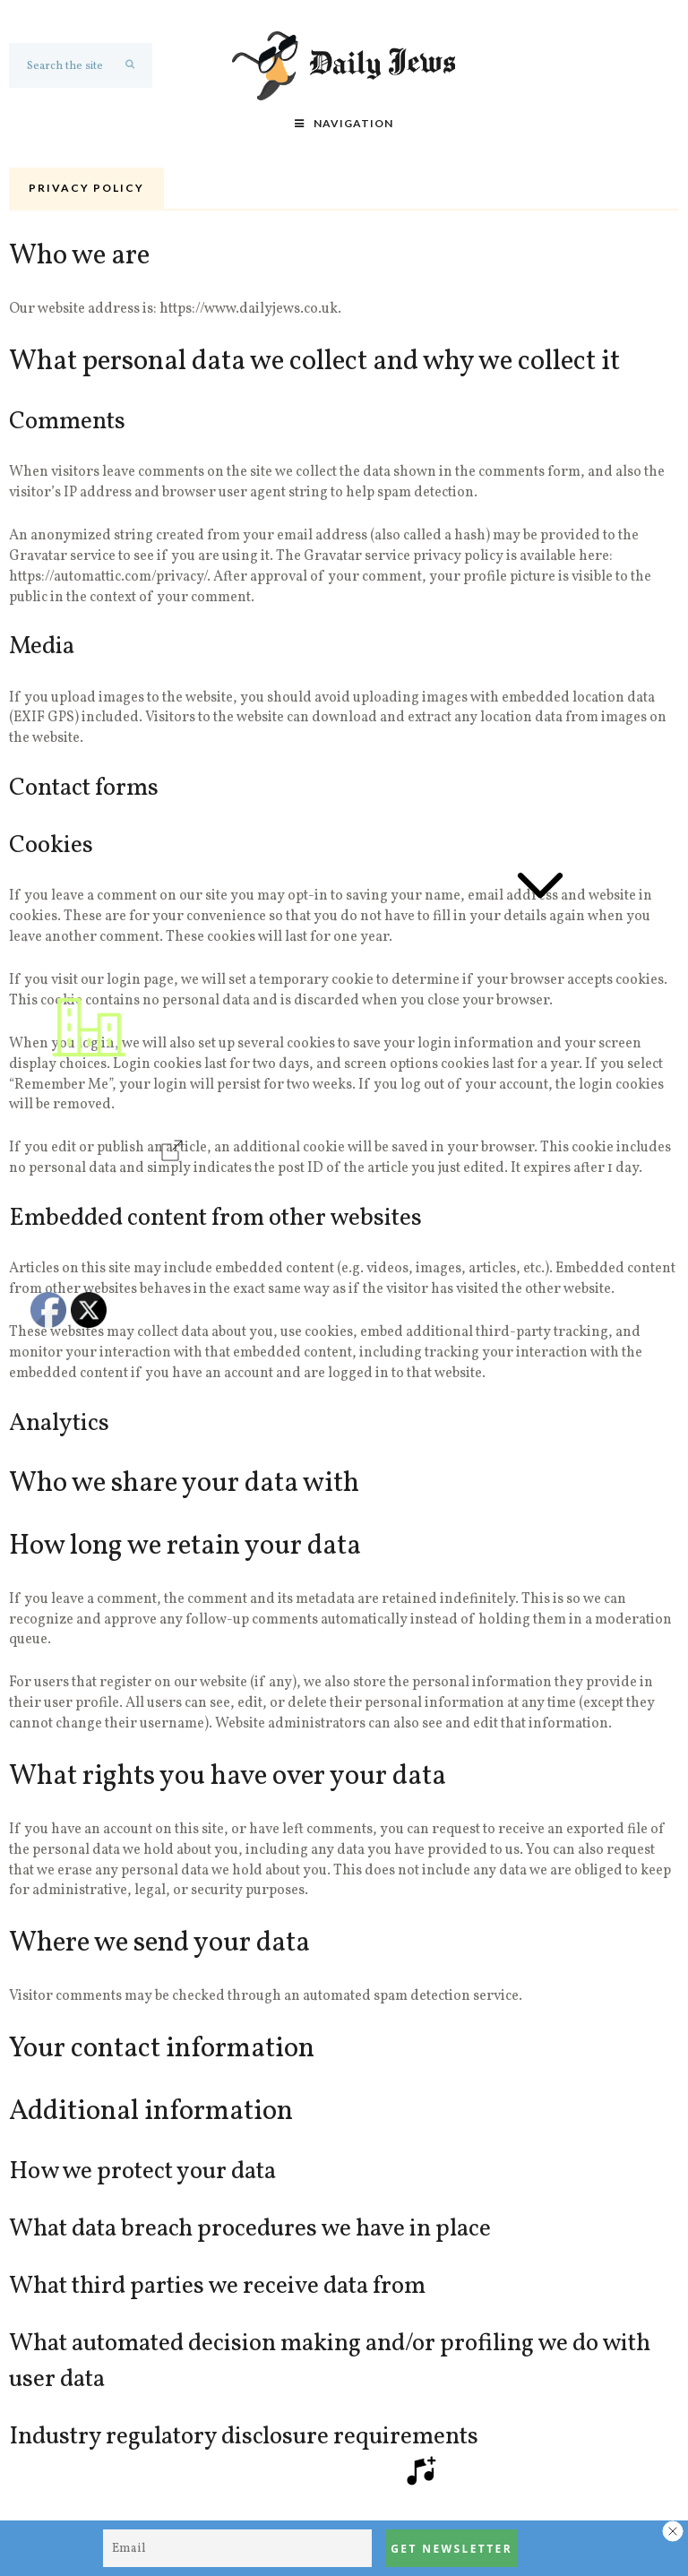  Describe the element at coordinates (540, 883) in the screenshot. I see `expand a dropdown menu` at that location.